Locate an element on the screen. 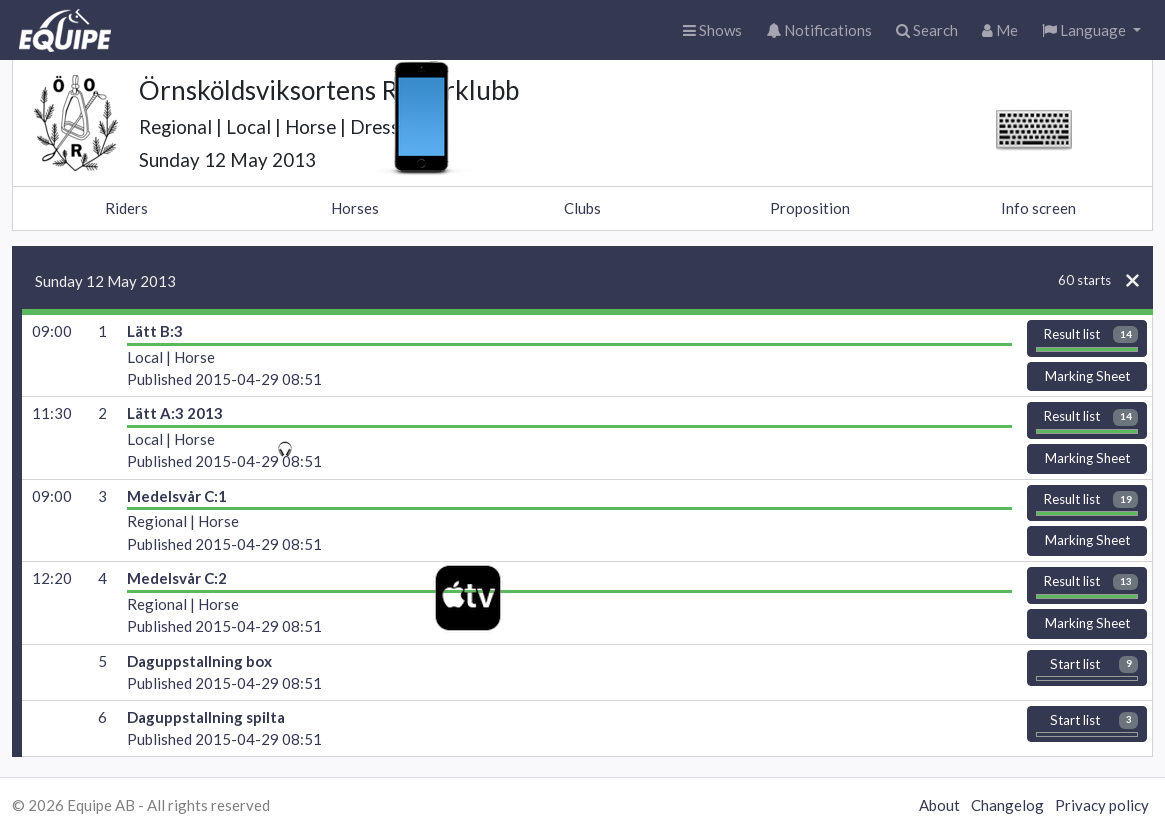 Image resolution: width=1165 pixels, height=832 pixels. iPhone SE device connected to your Mac is located at coordinates (421, 118).